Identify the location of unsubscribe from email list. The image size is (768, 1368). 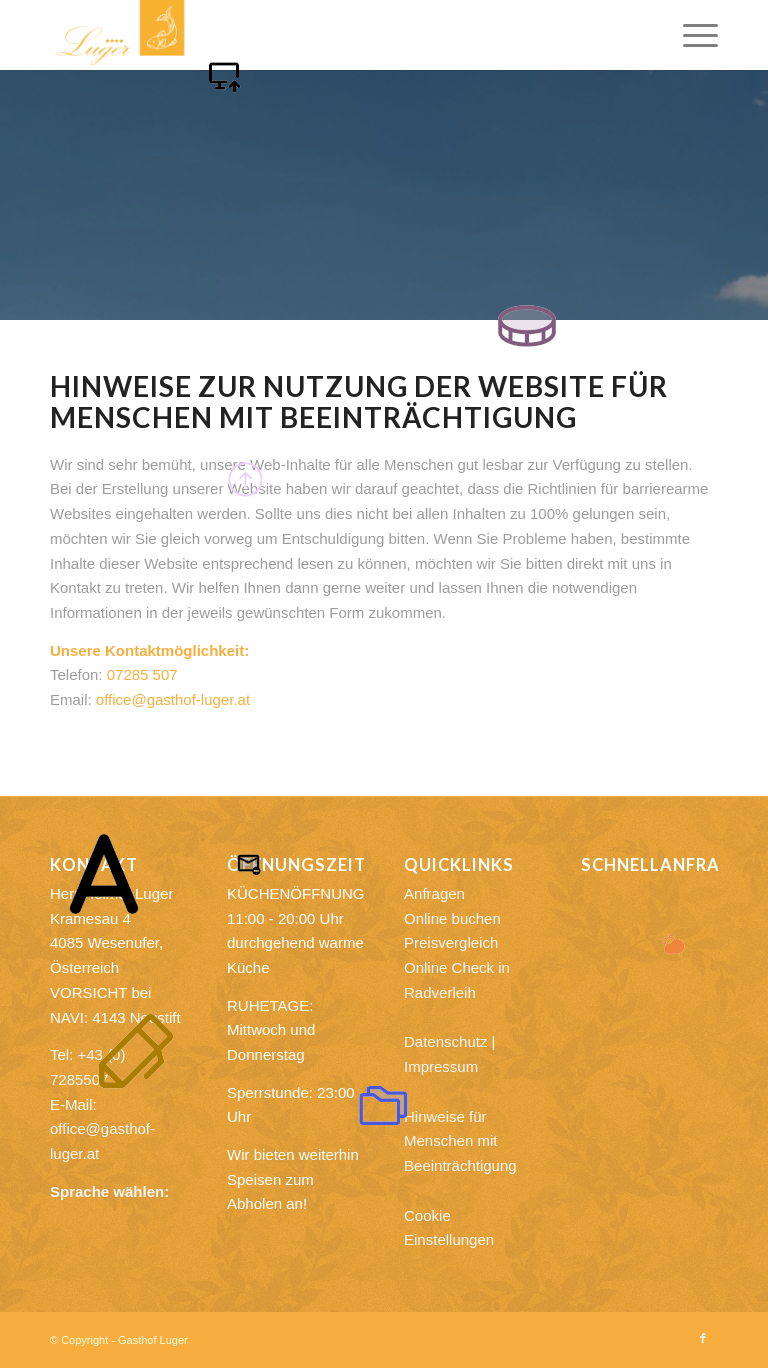
(248, 865).